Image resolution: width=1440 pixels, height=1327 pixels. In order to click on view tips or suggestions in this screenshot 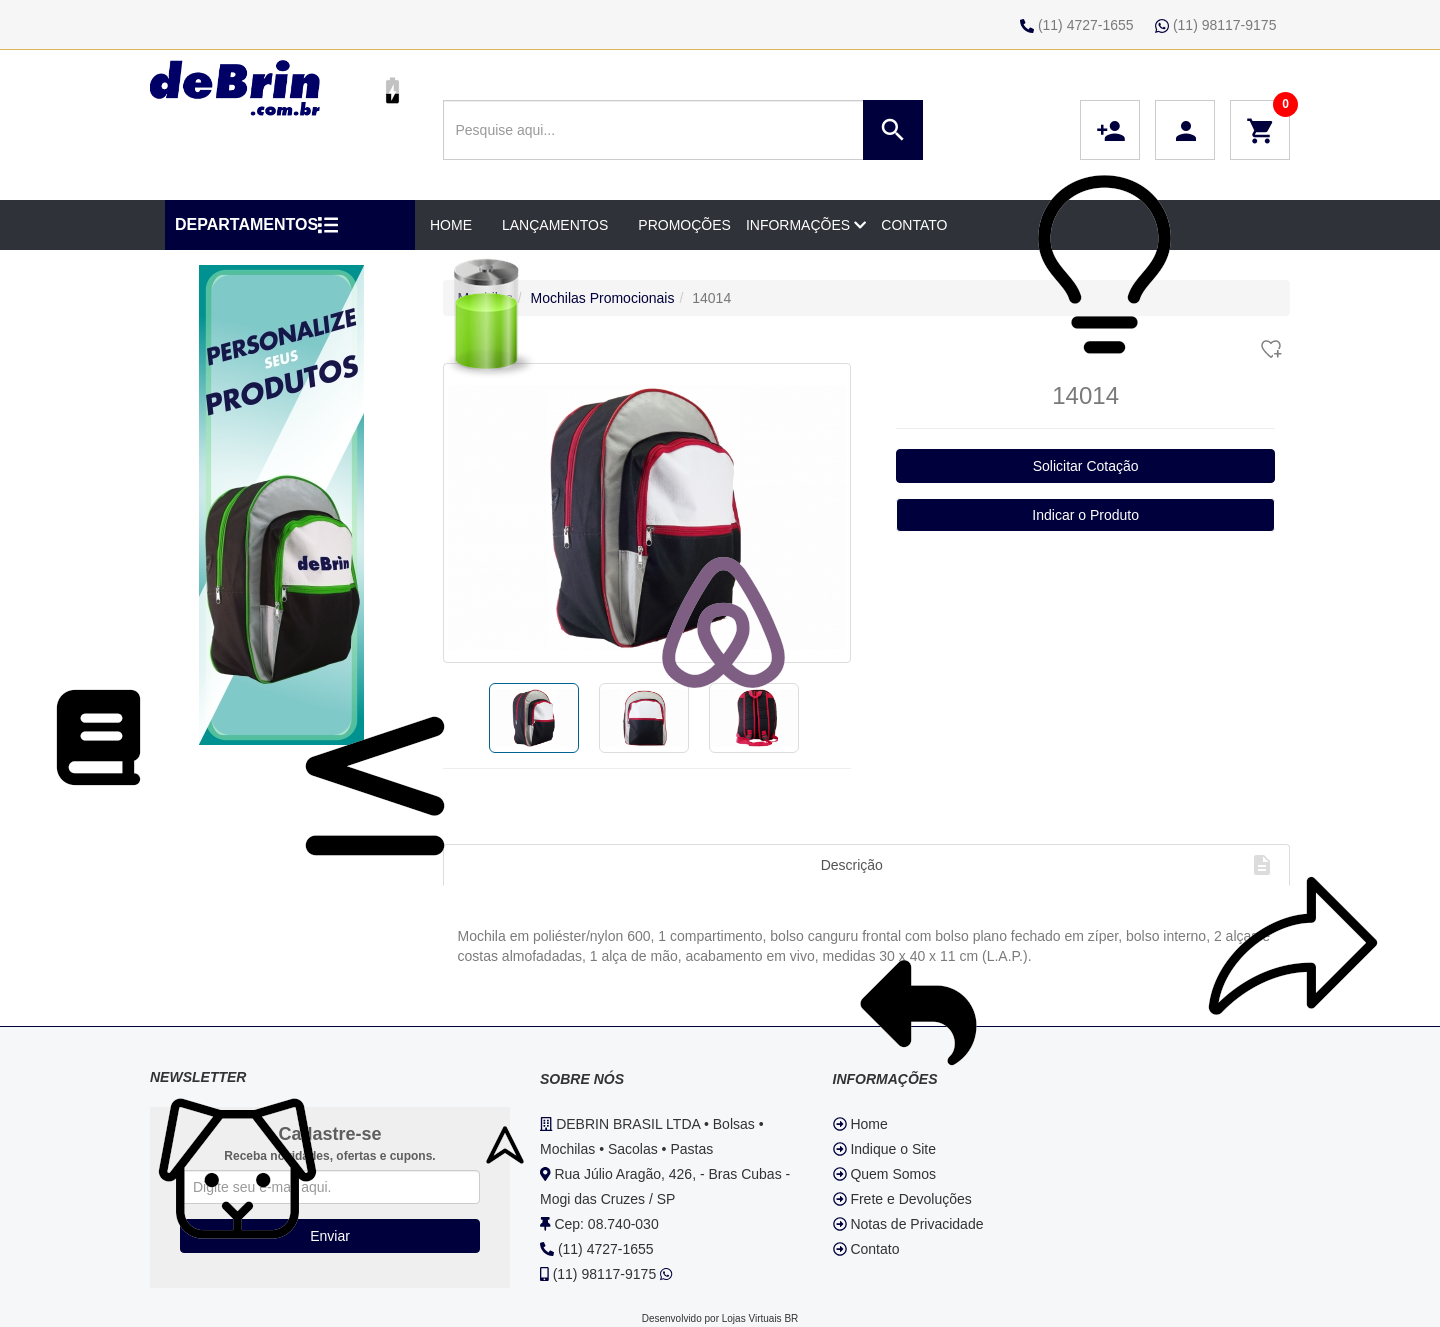, I will do `click(1104, 266)`.